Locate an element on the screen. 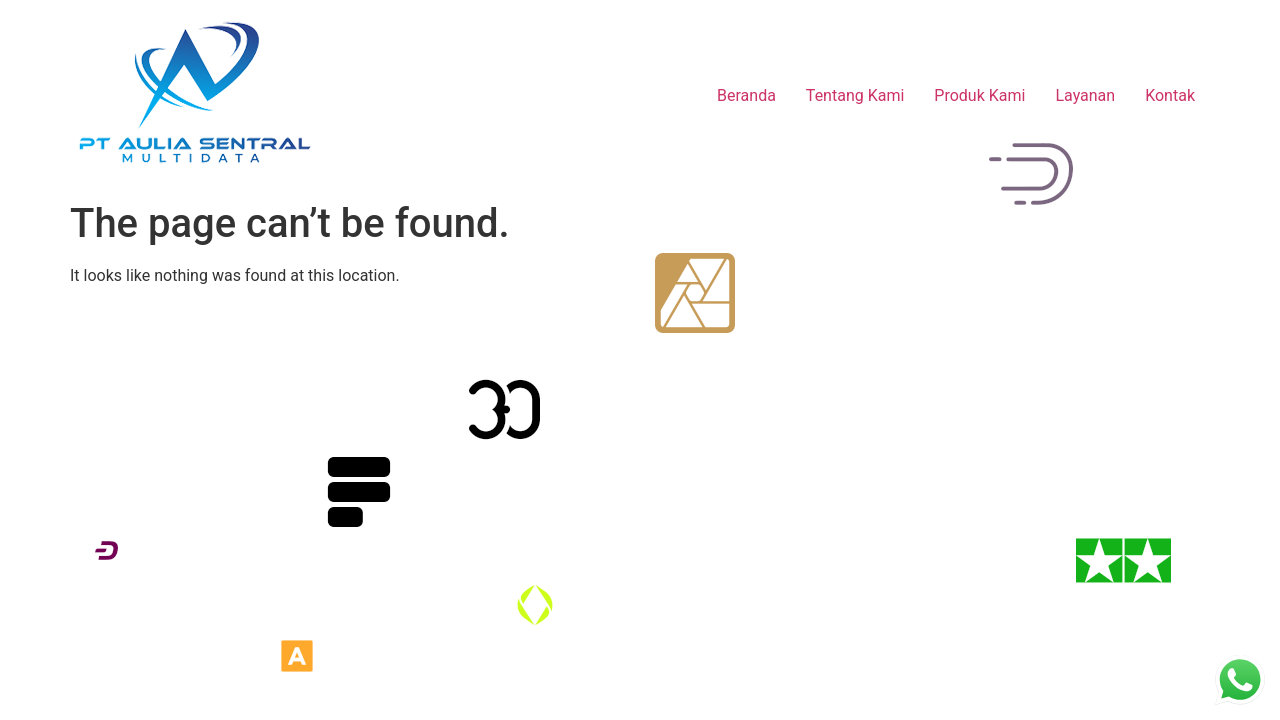  tamiya brand logo is located at coordinates (1123, 560).